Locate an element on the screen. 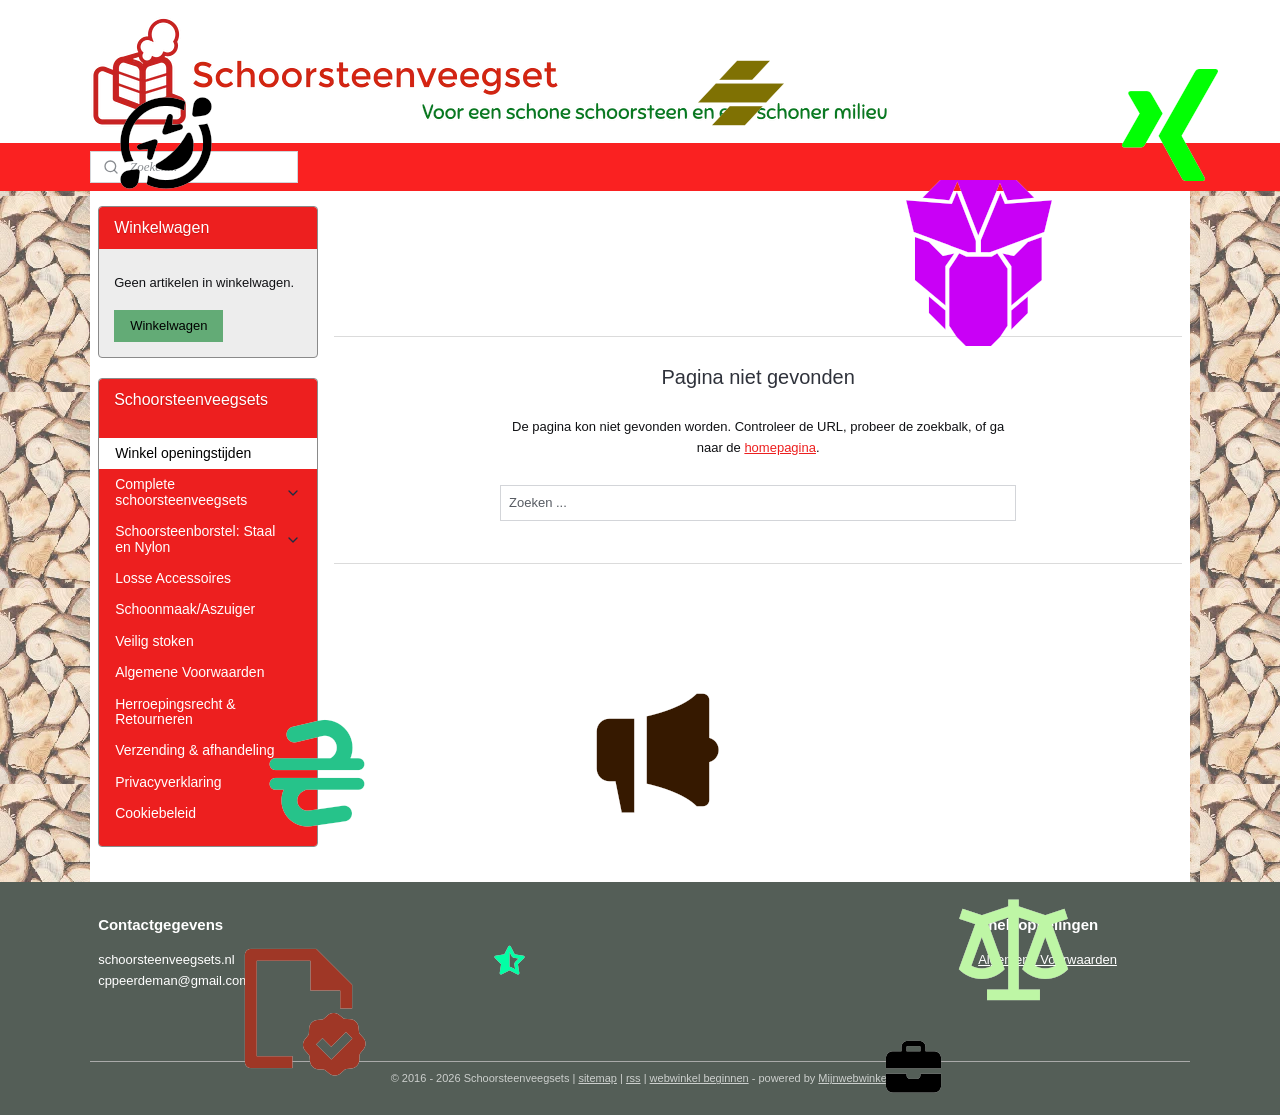 The height and width of the screenshot is (1115, 1280). indicates Ukrainian hryvnia currency is located at coordinates (317, 774).